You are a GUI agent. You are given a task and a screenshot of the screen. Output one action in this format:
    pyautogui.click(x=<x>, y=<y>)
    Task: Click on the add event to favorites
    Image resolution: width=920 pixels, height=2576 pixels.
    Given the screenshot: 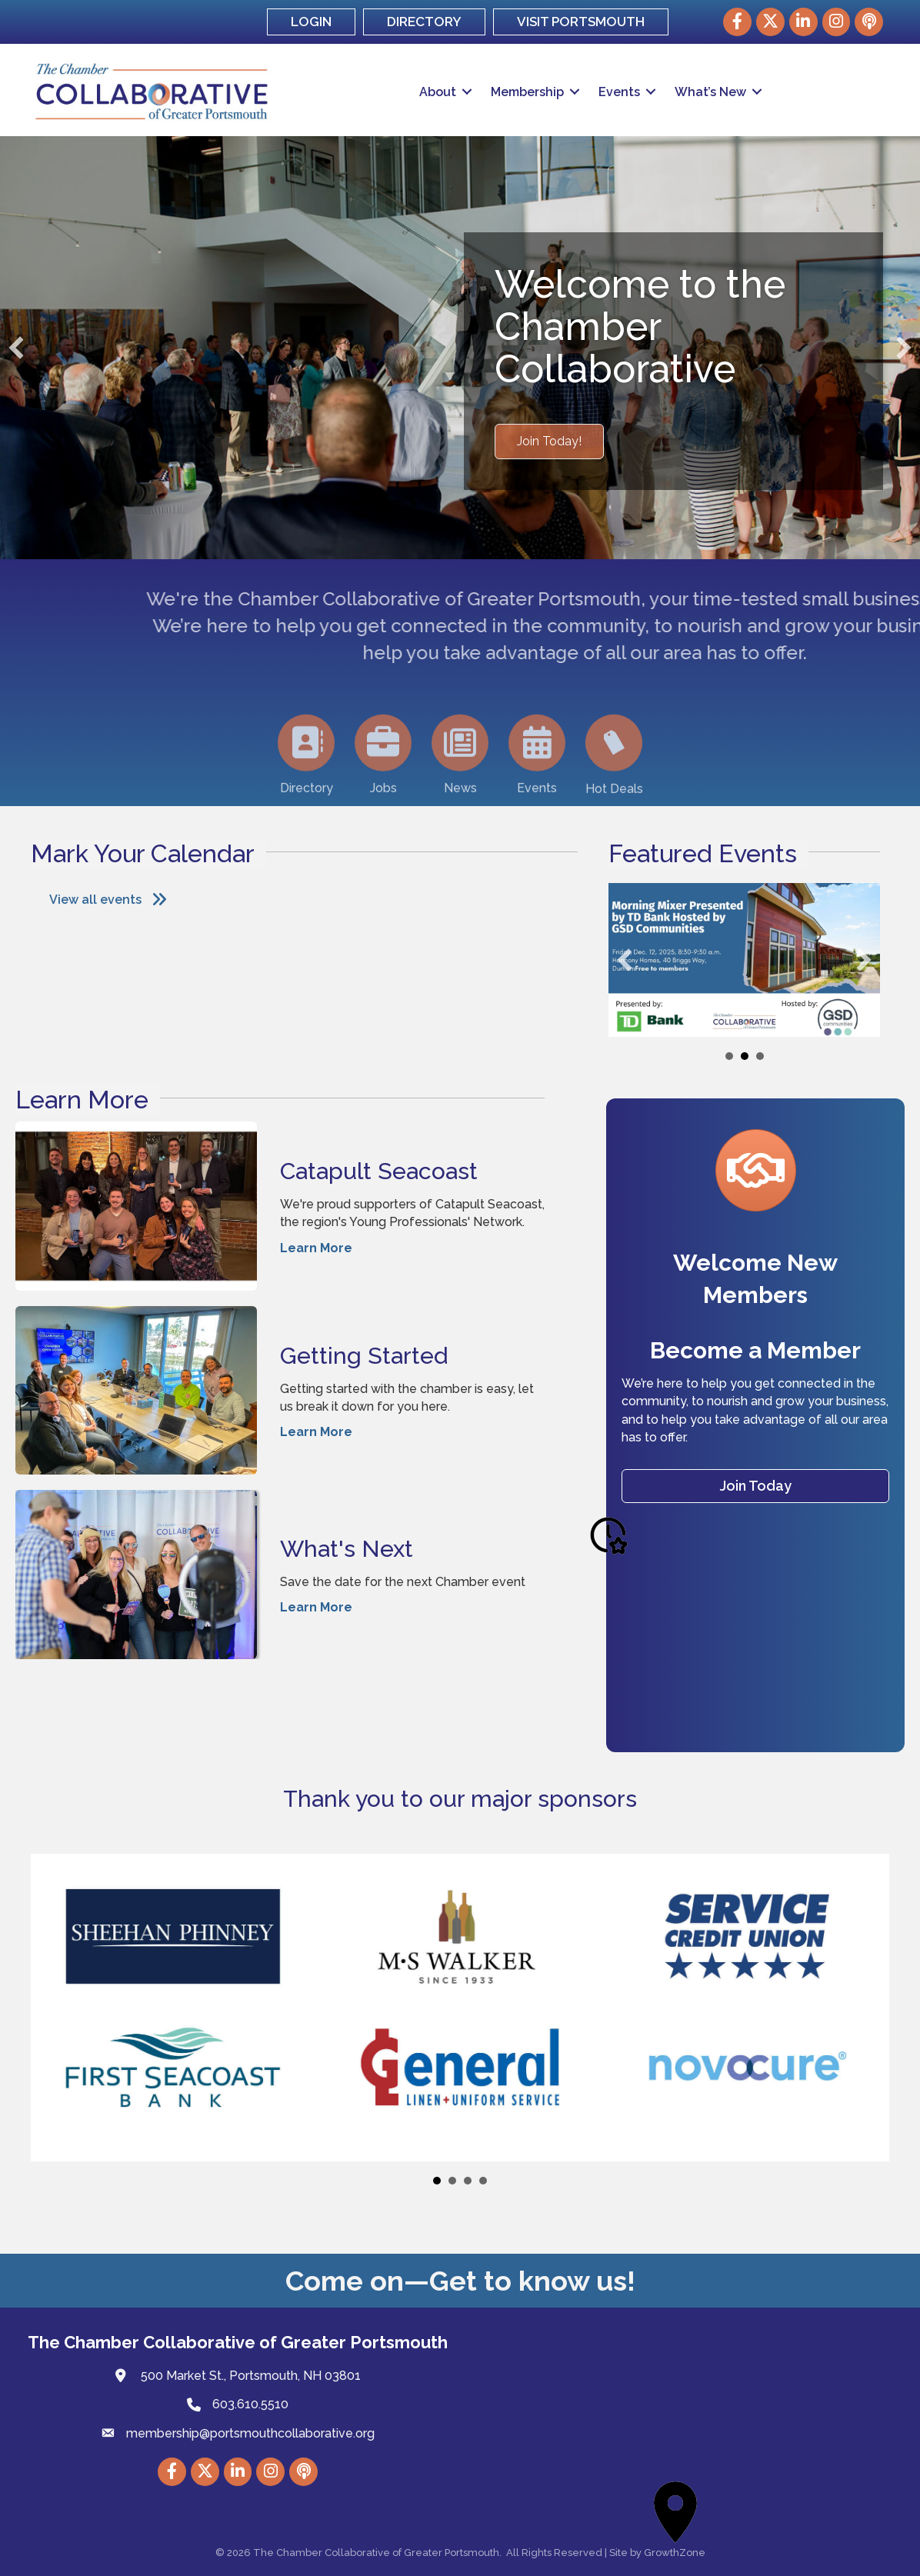 What is the action you would take?
    pyautogui.click(x=608, y=1535)
    